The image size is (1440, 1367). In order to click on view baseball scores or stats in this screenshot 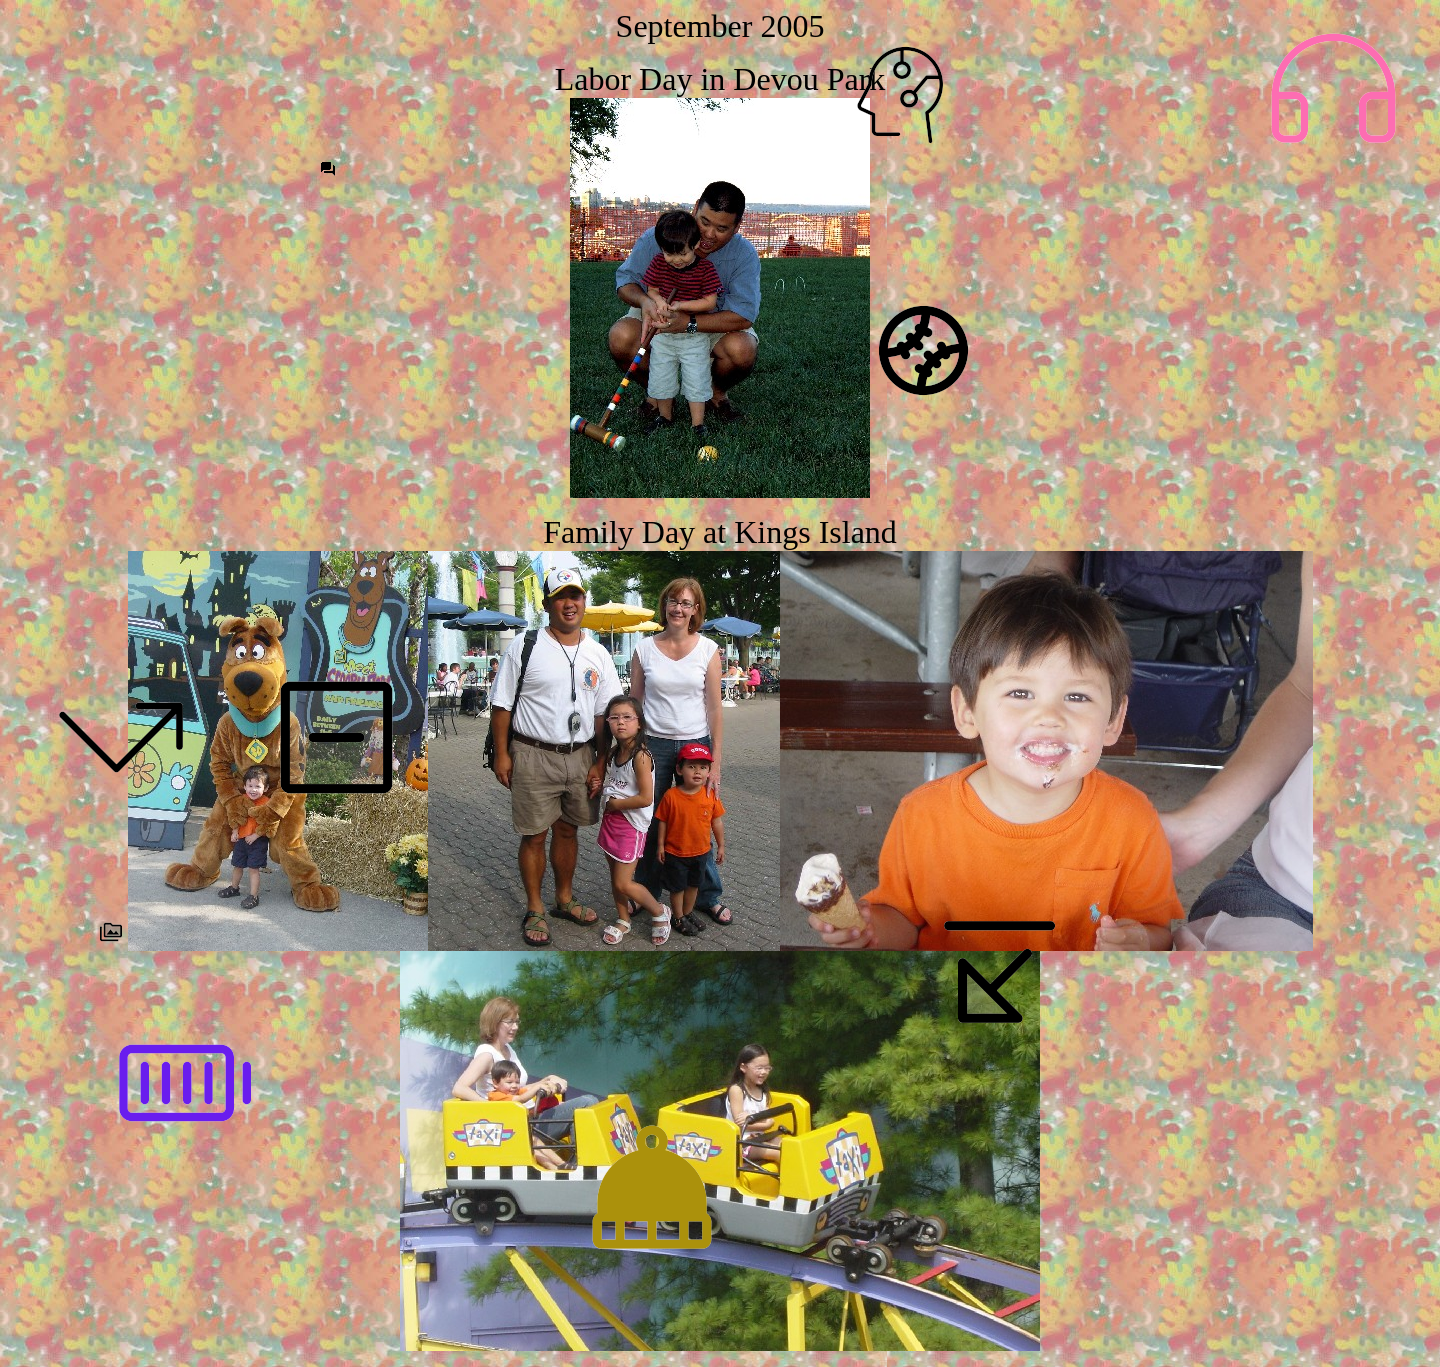, I will do `click(923, 350)`.